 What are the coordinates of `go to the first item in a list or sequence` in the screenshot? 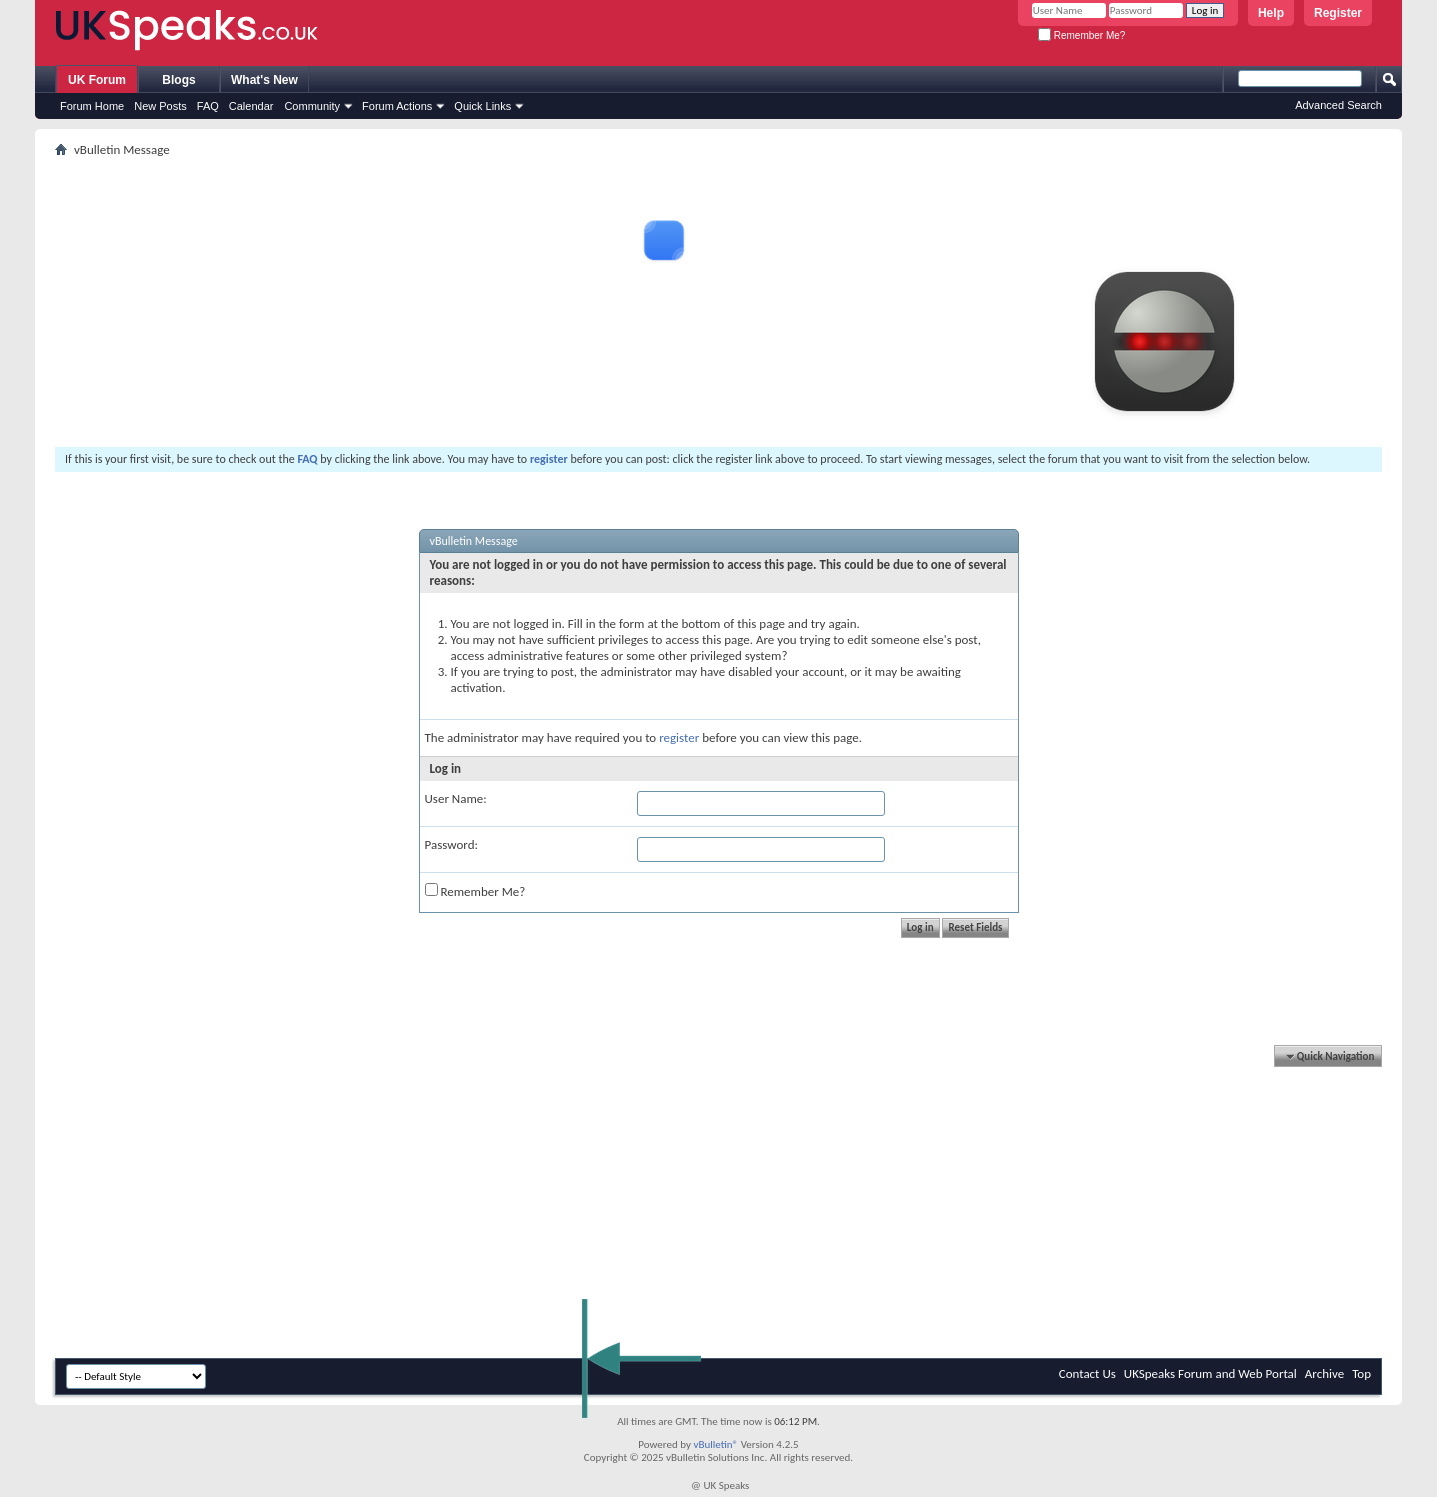 It's located at (641, 1358).